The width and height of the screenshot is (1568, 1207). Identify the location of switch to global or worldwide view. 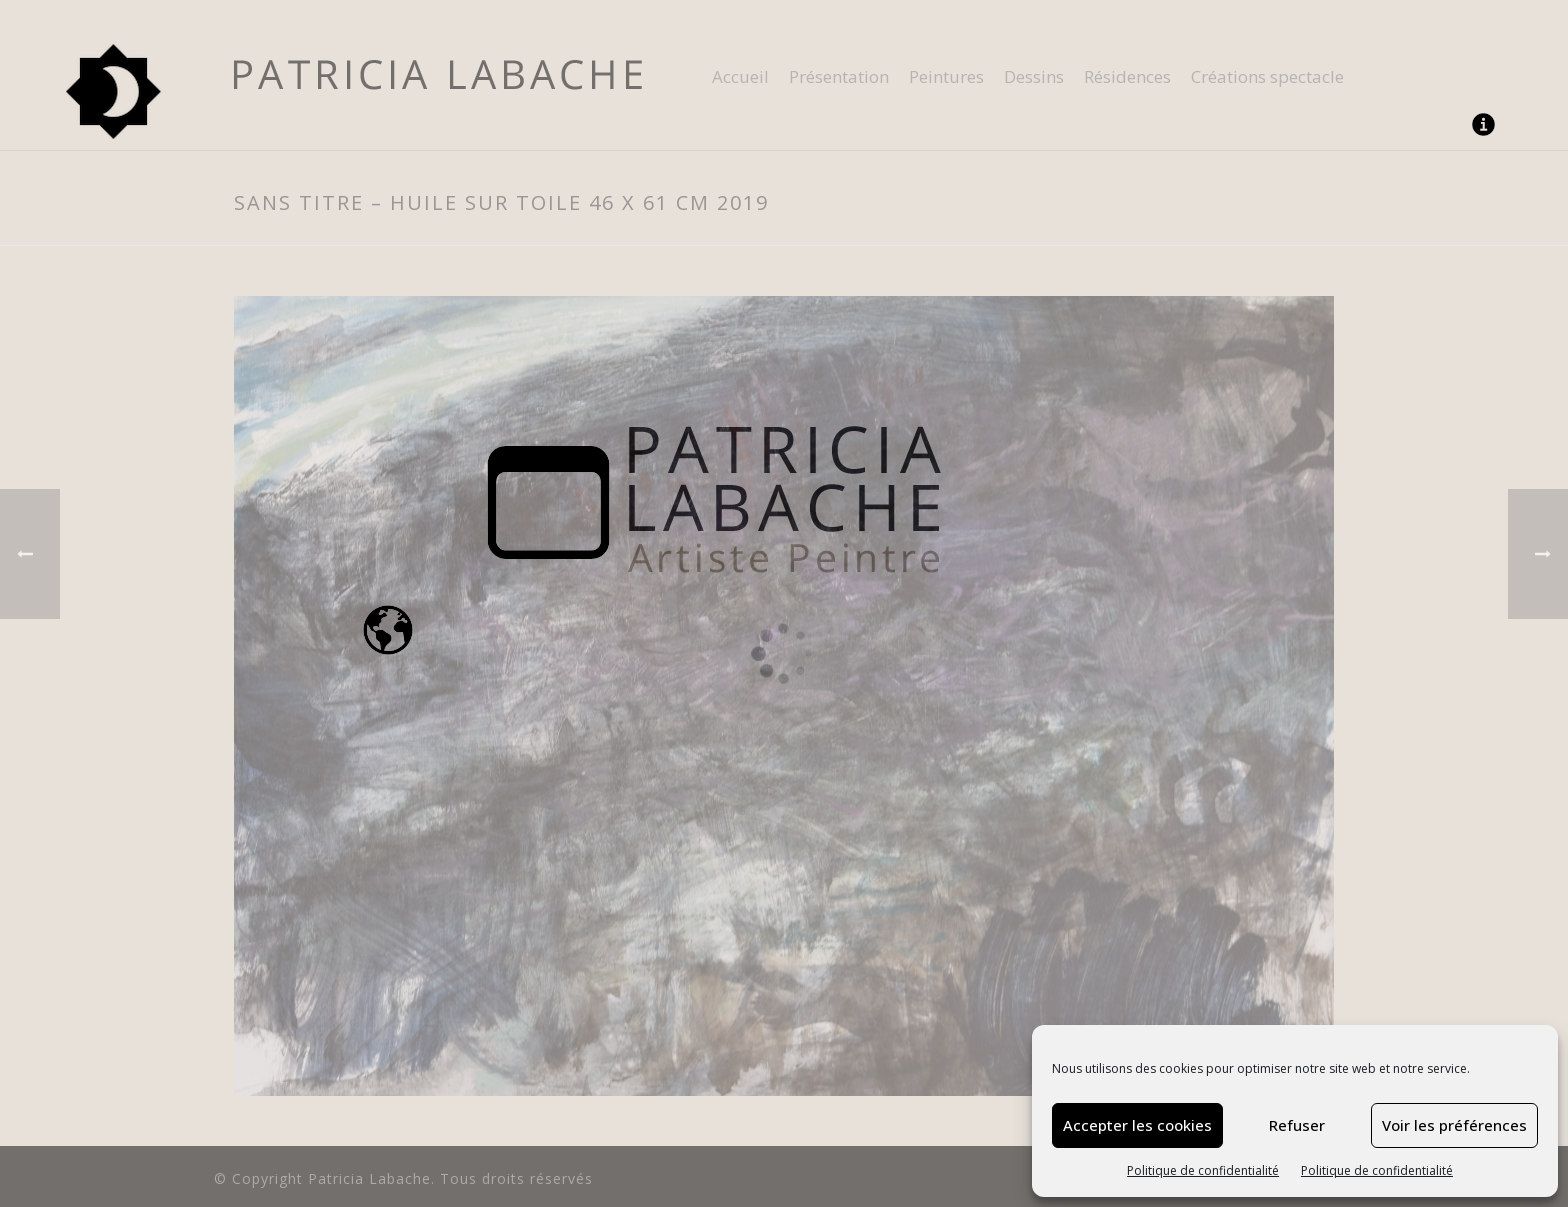
(388, 630).